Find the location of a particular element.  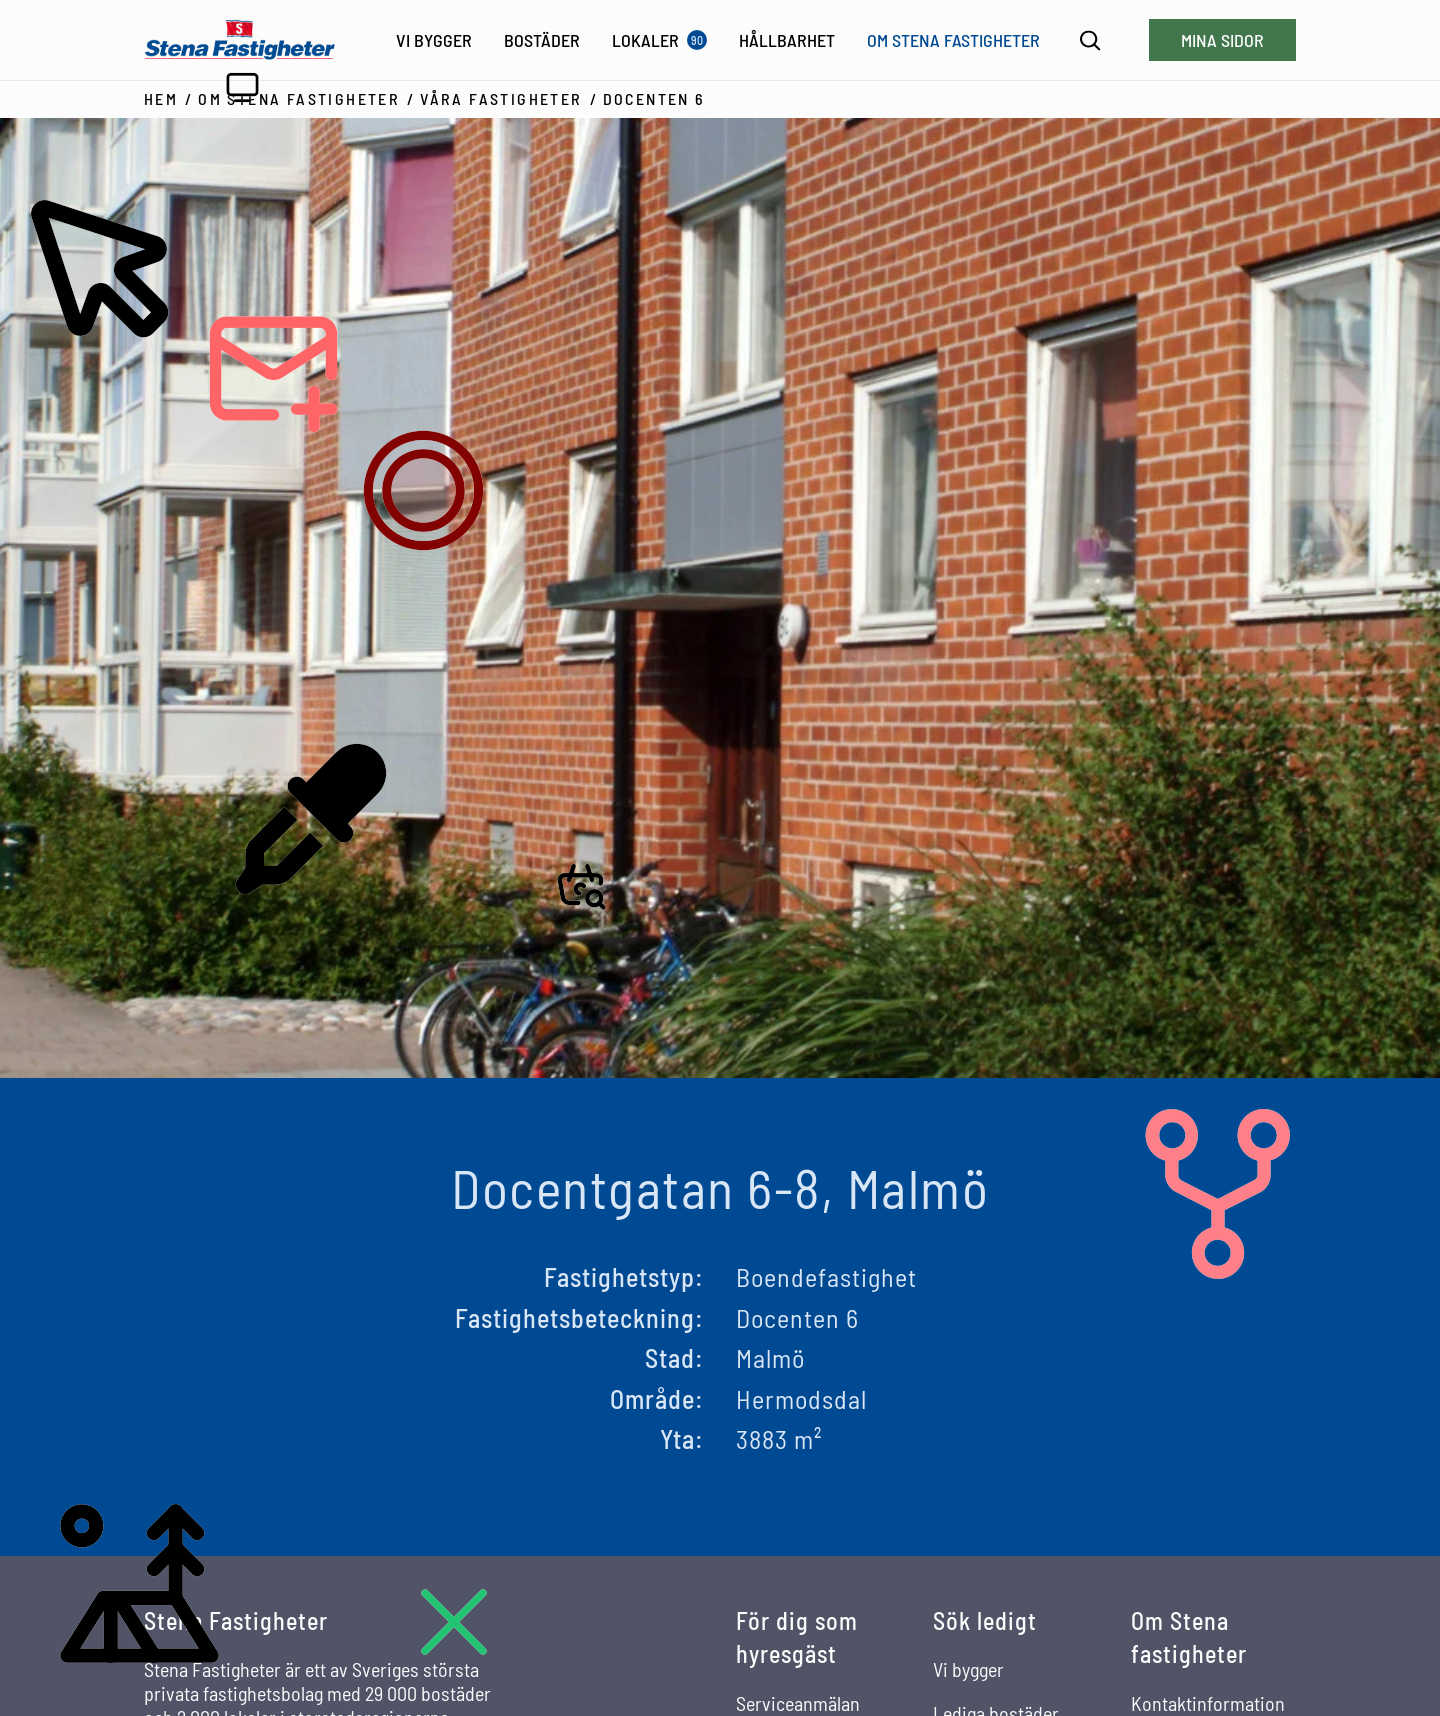

fork a repository is located at coordinates (1211, 1187).